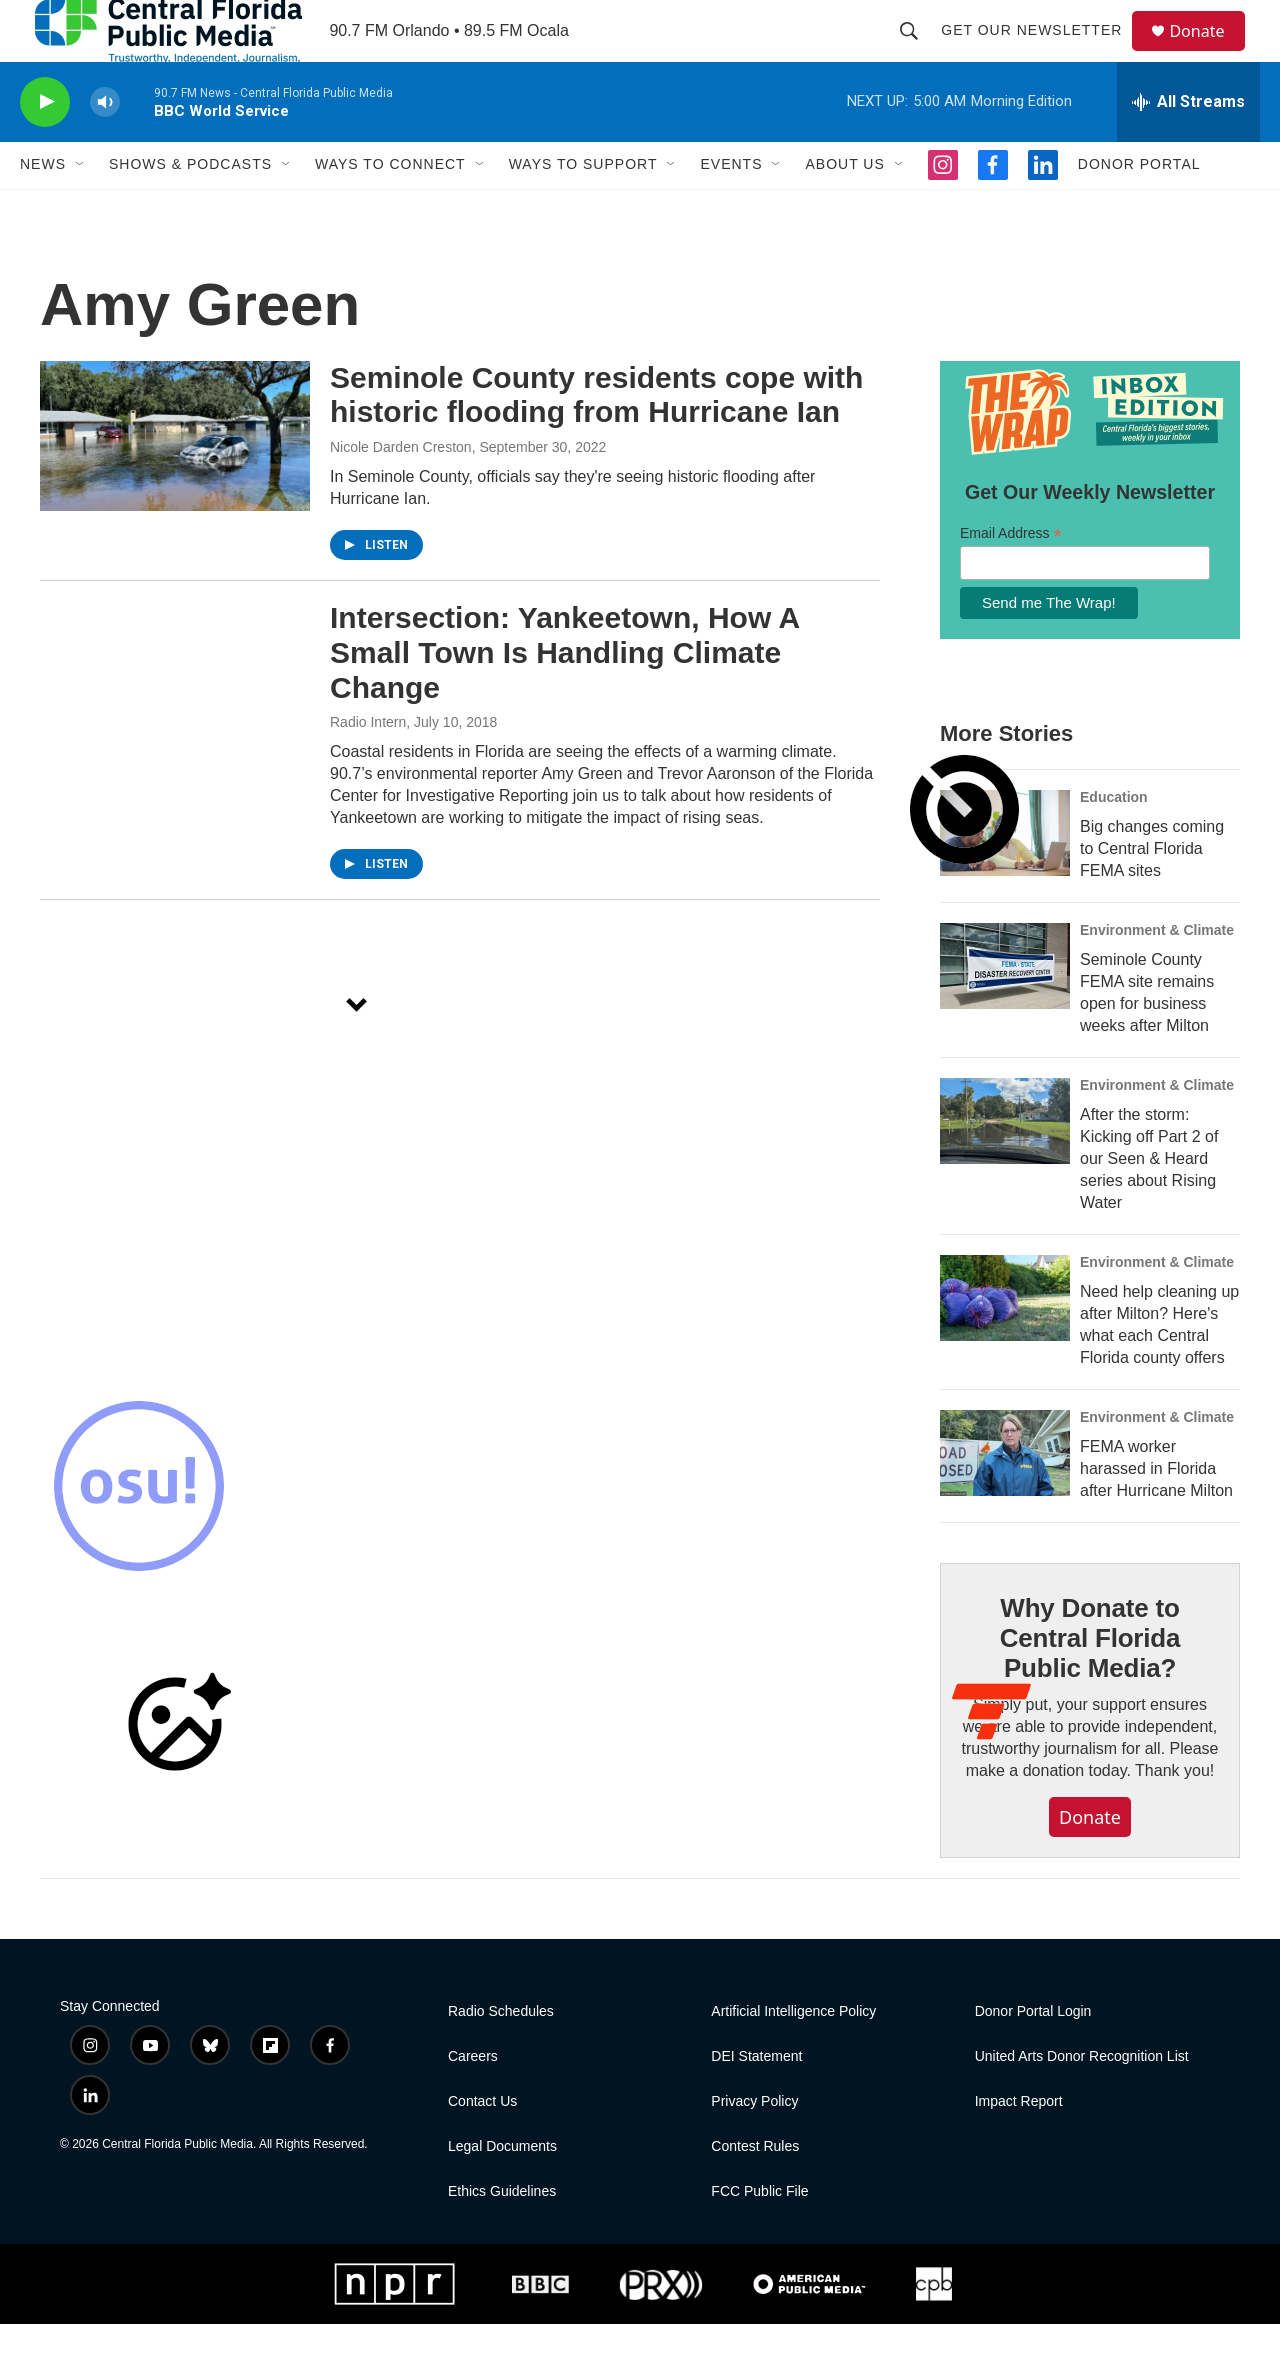 The width and height of the screenshot is (1280, 2368). Describe the element at coordinates (139, 1486) in the screenshot. I see `open osu! rhythm game` at that location.